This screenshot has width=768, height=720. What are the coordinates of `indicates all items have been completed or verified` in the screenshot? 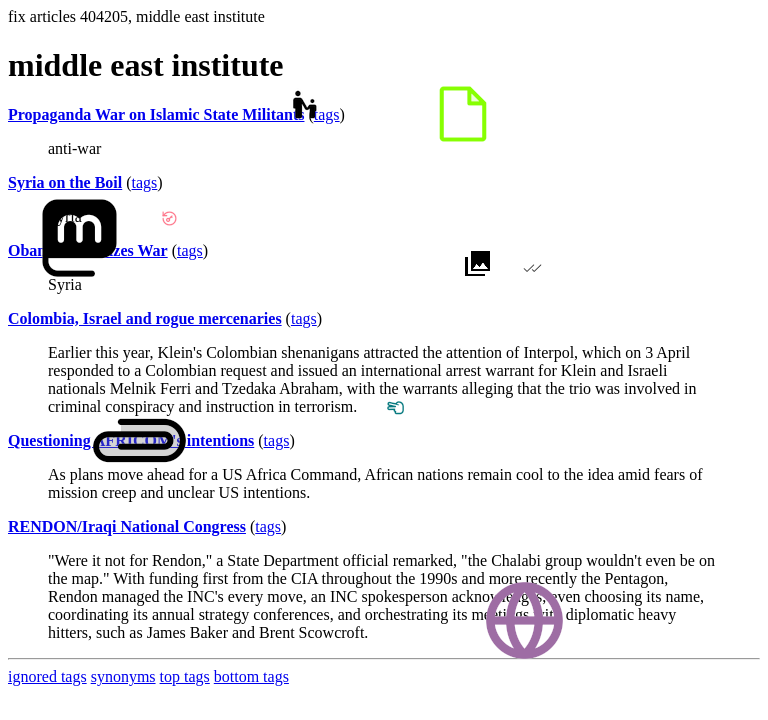 It's located at (532, 268).